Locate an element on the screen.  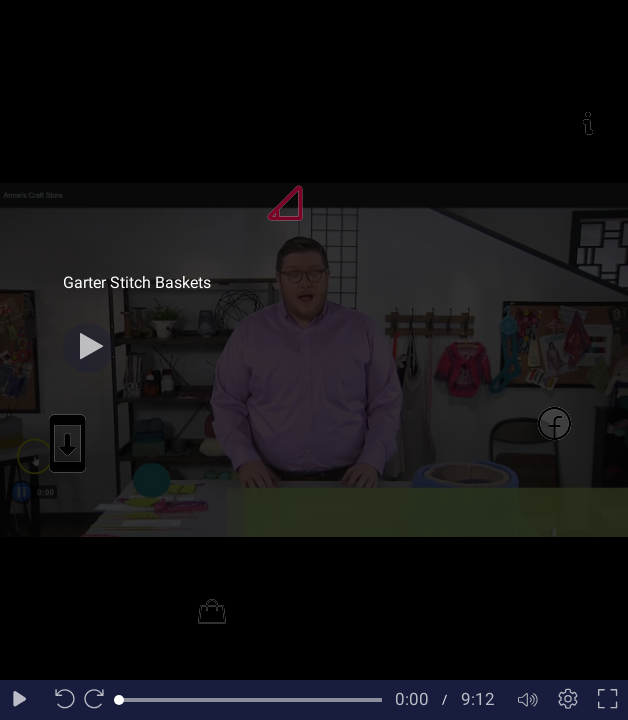
link to facebook profile or page is located at coordinates (554, 423).